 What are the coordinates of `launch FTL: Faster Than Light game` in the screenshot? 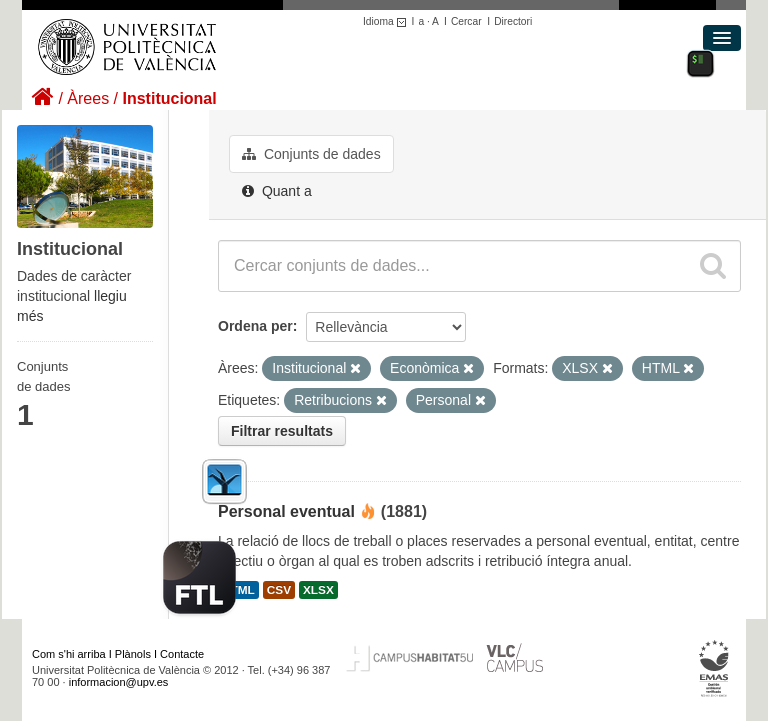 It's located at (199, 577).